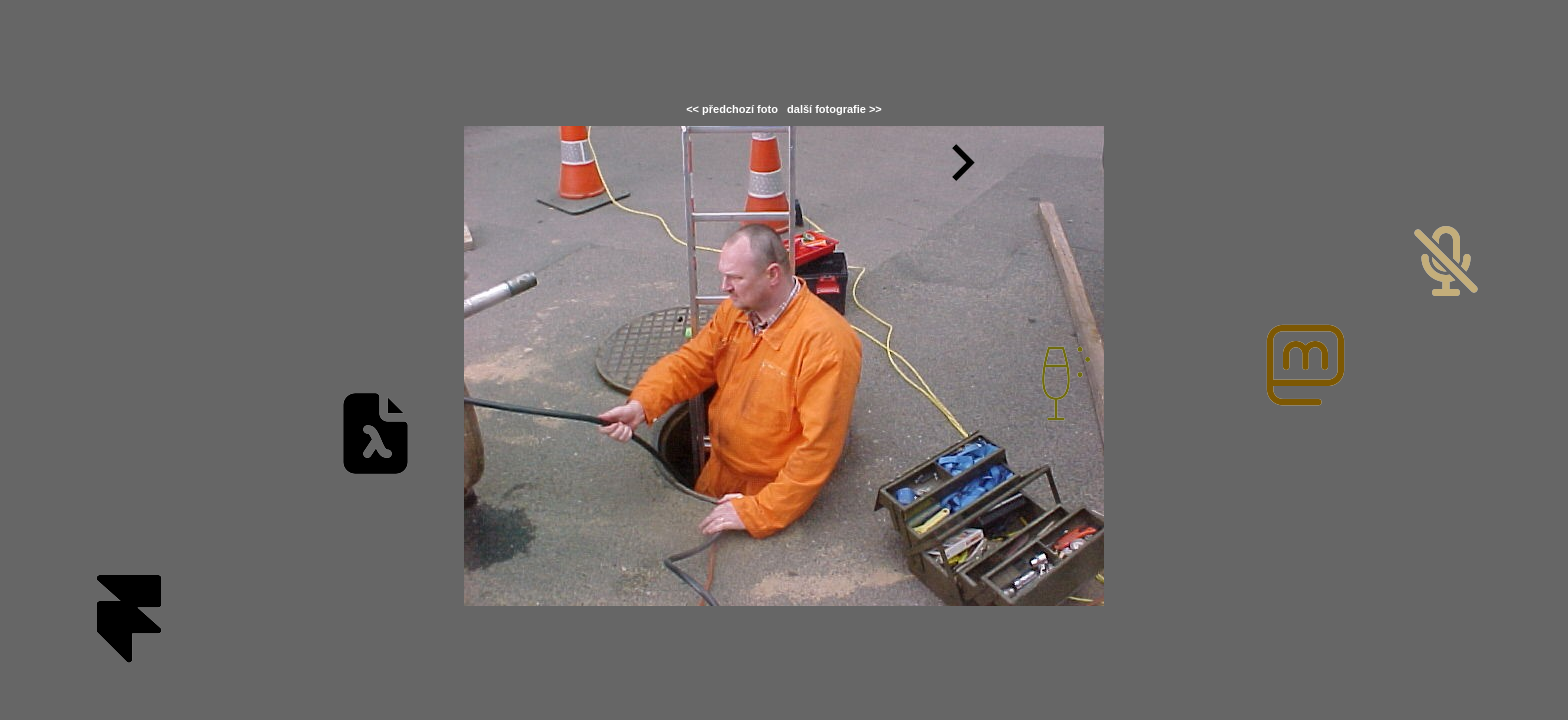 The height and width of the screenshot is (720, 1568). Describe the element at coordinates (1058, 383) in the screenshot. I see `celebrate an achievement or milestone` at that location.